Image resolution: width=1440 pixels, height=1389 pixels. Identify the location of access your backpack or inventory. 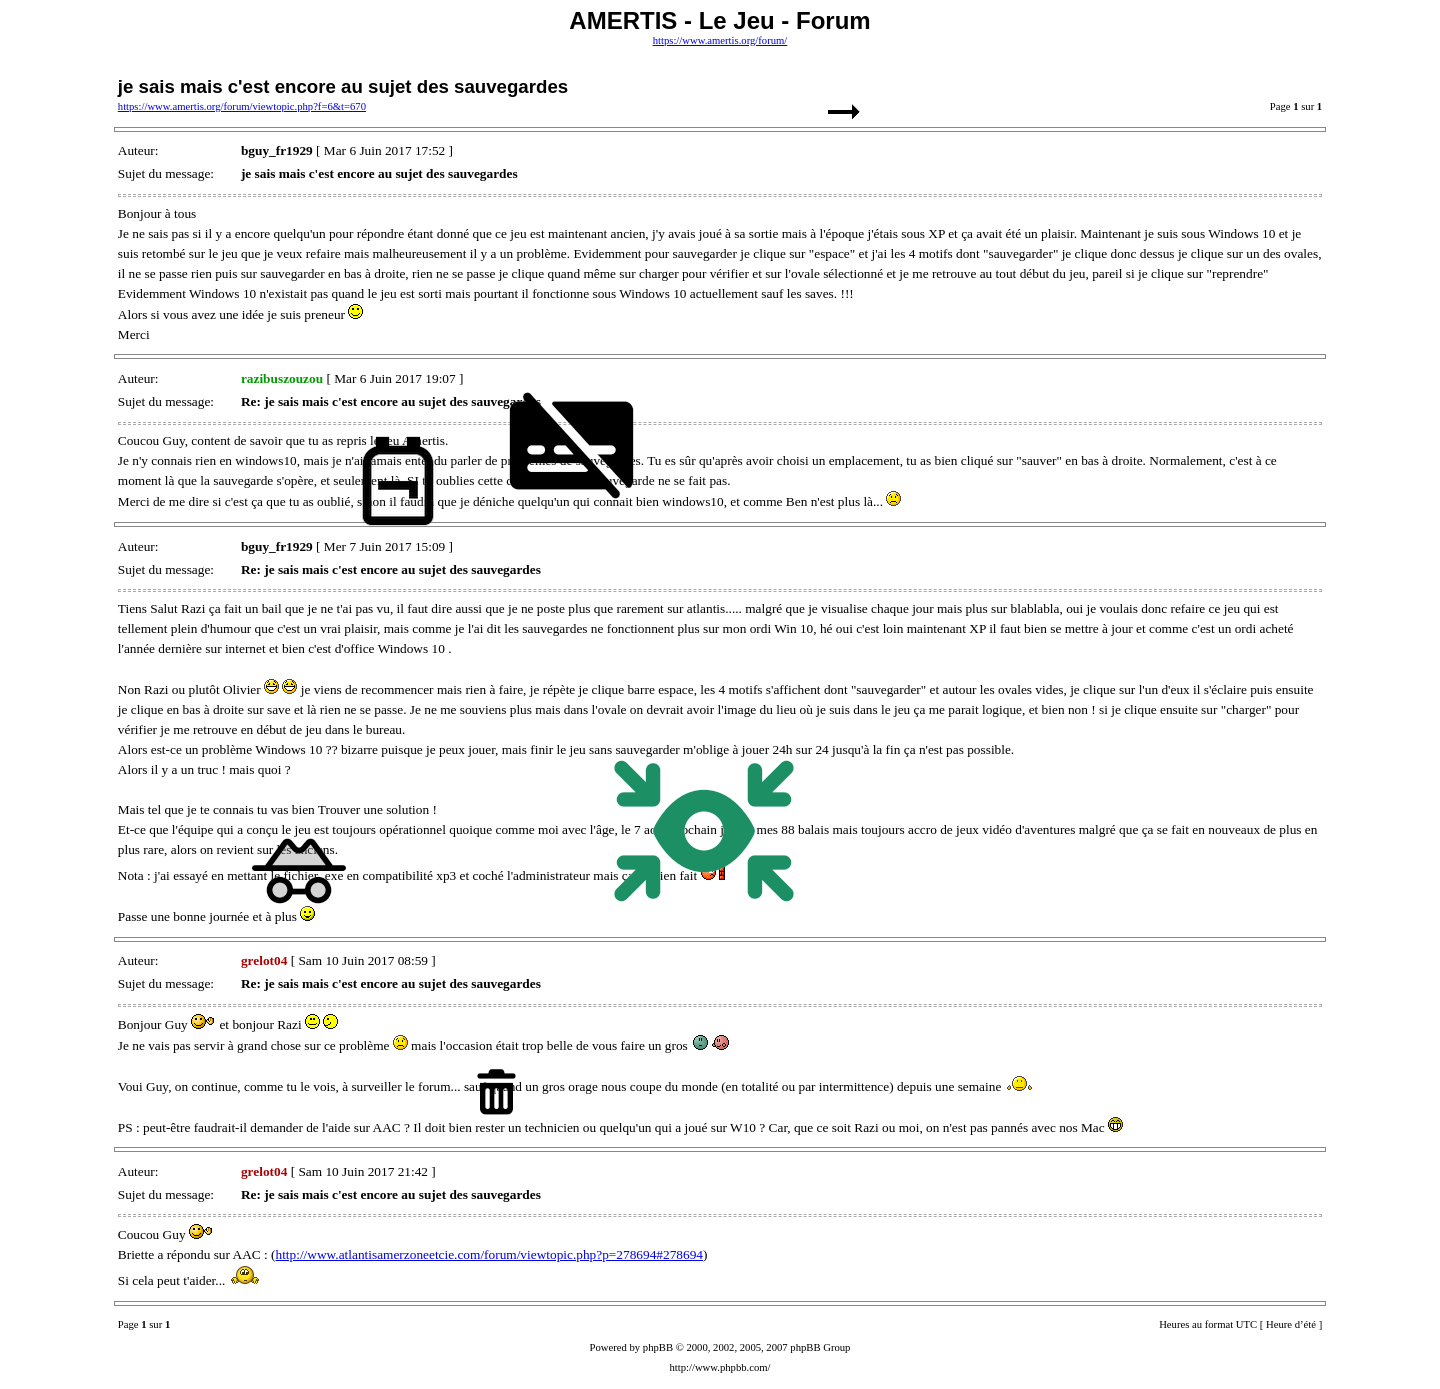
(398, 481).